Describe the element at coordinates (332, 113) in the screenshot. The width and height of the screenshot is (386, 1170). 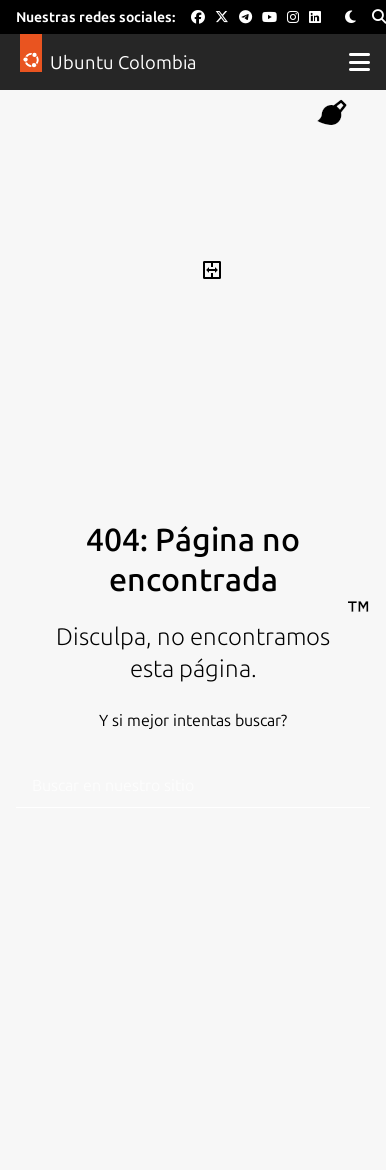
I see `access brush or painting tools` at that location.